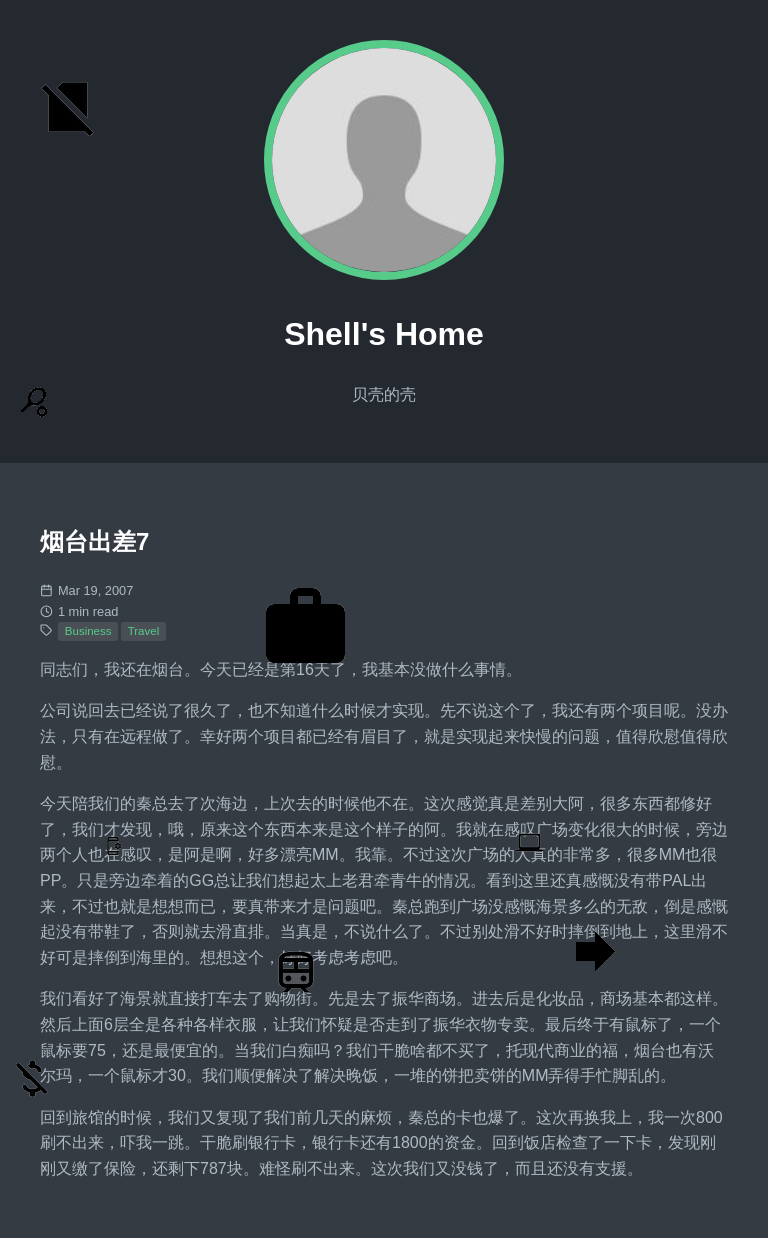 The width and height of the screenshot is (768, 1238). I want to click on access desktop or computer settings, so click(529, 842).